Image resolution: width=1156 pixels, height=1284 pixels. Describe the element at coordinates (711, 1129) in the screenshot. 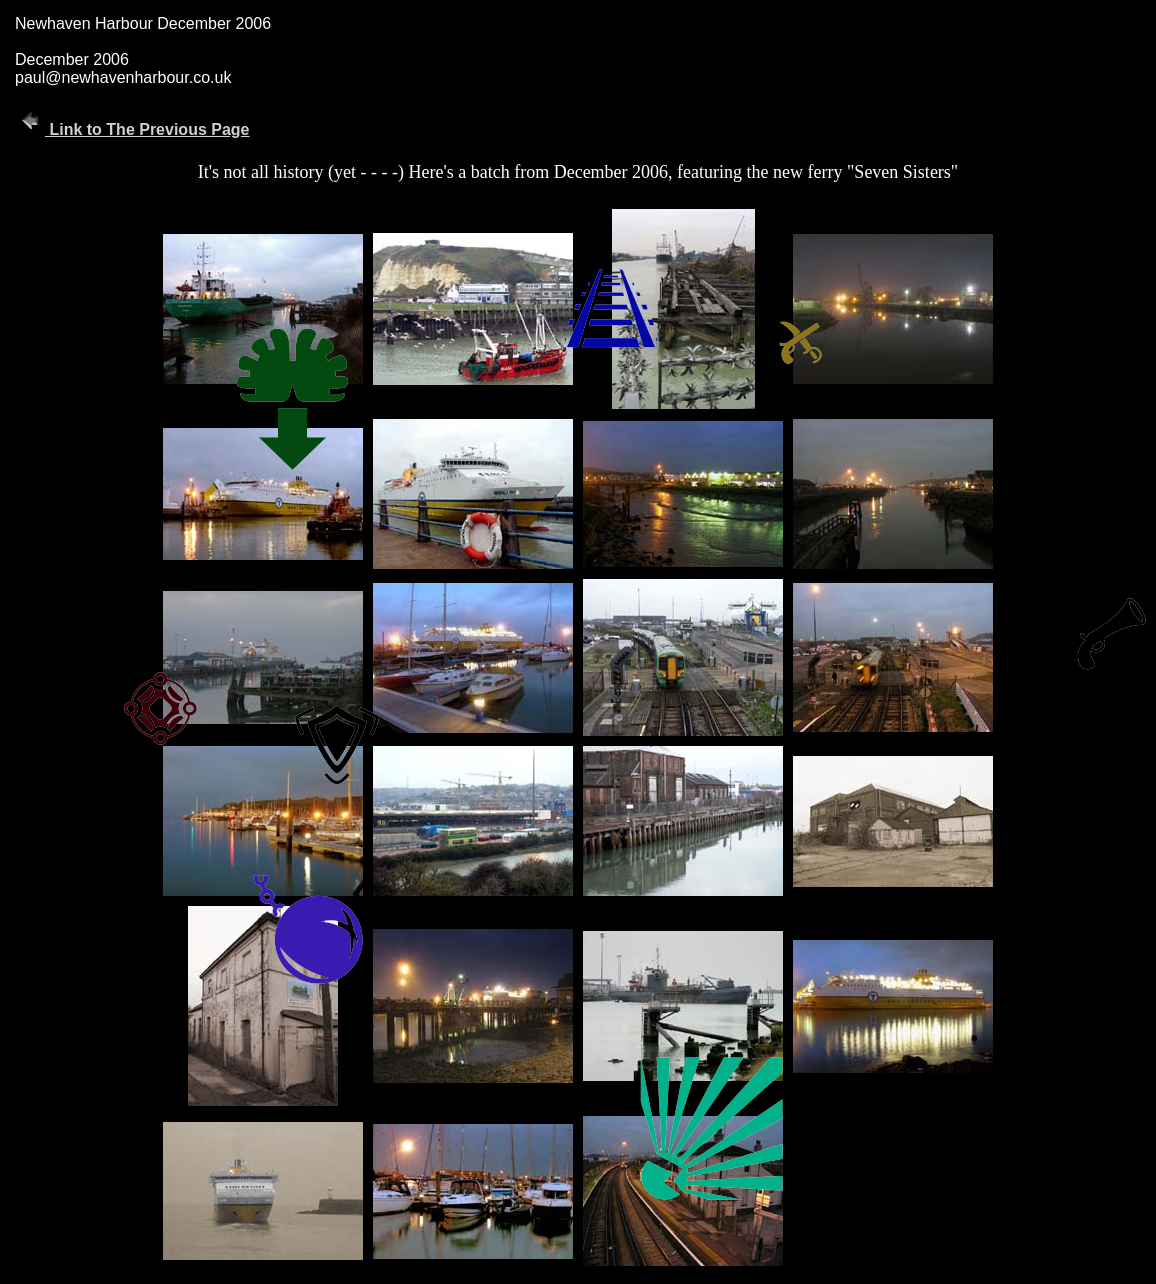

I see `indicates explosive or hazardous materials` at that location.